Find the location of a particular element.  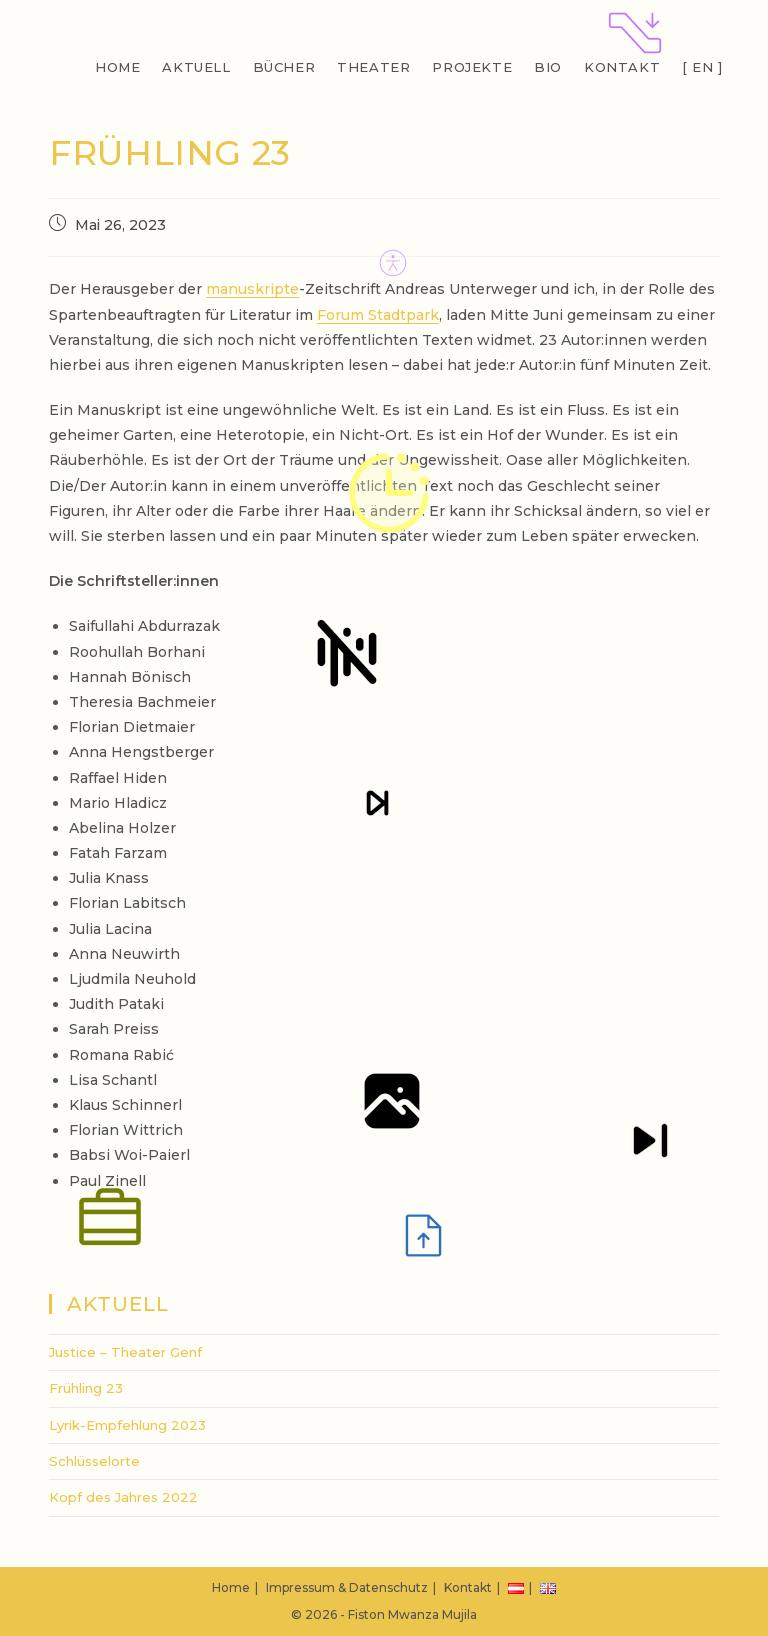

upload a file is located at coordinates (423, 1235).